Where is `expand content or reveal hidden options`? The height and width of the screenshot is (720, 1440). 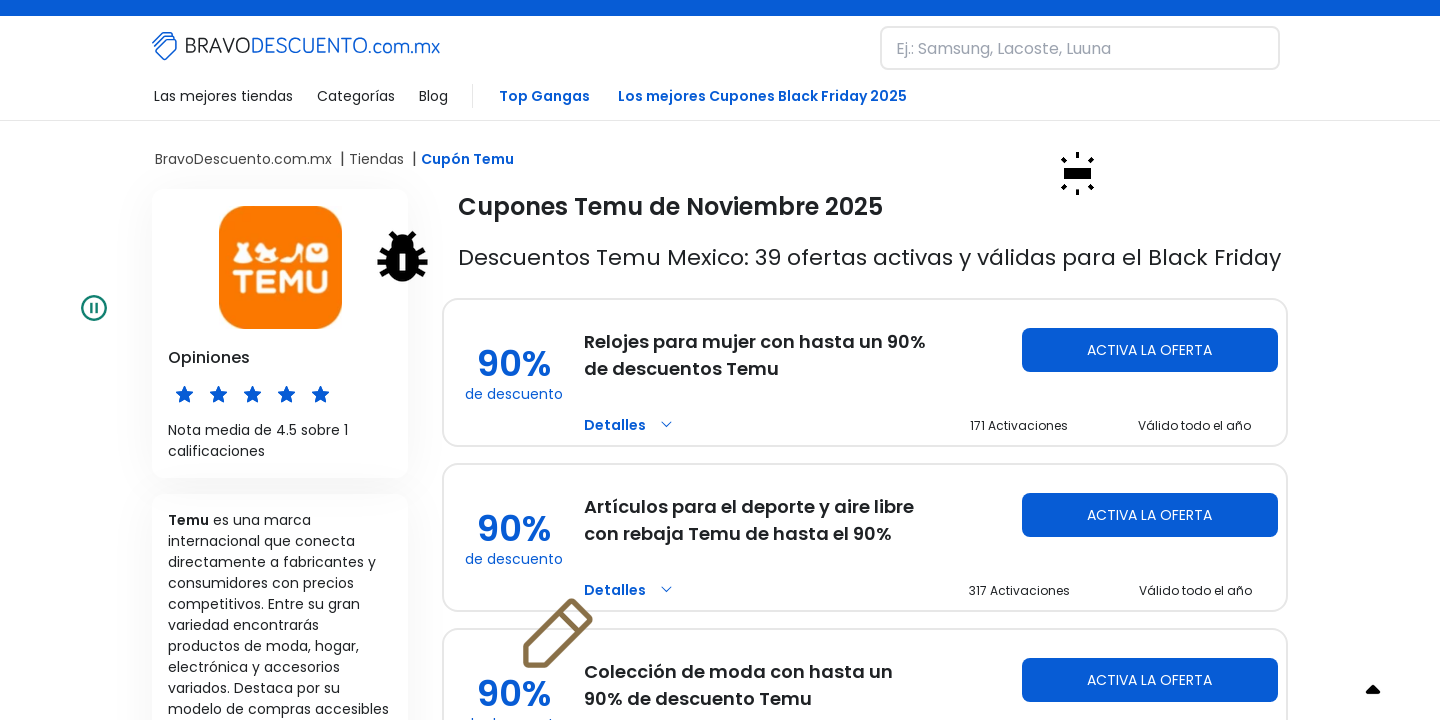 expand content or reveal hidden options is located at coordinates (1373, 690).